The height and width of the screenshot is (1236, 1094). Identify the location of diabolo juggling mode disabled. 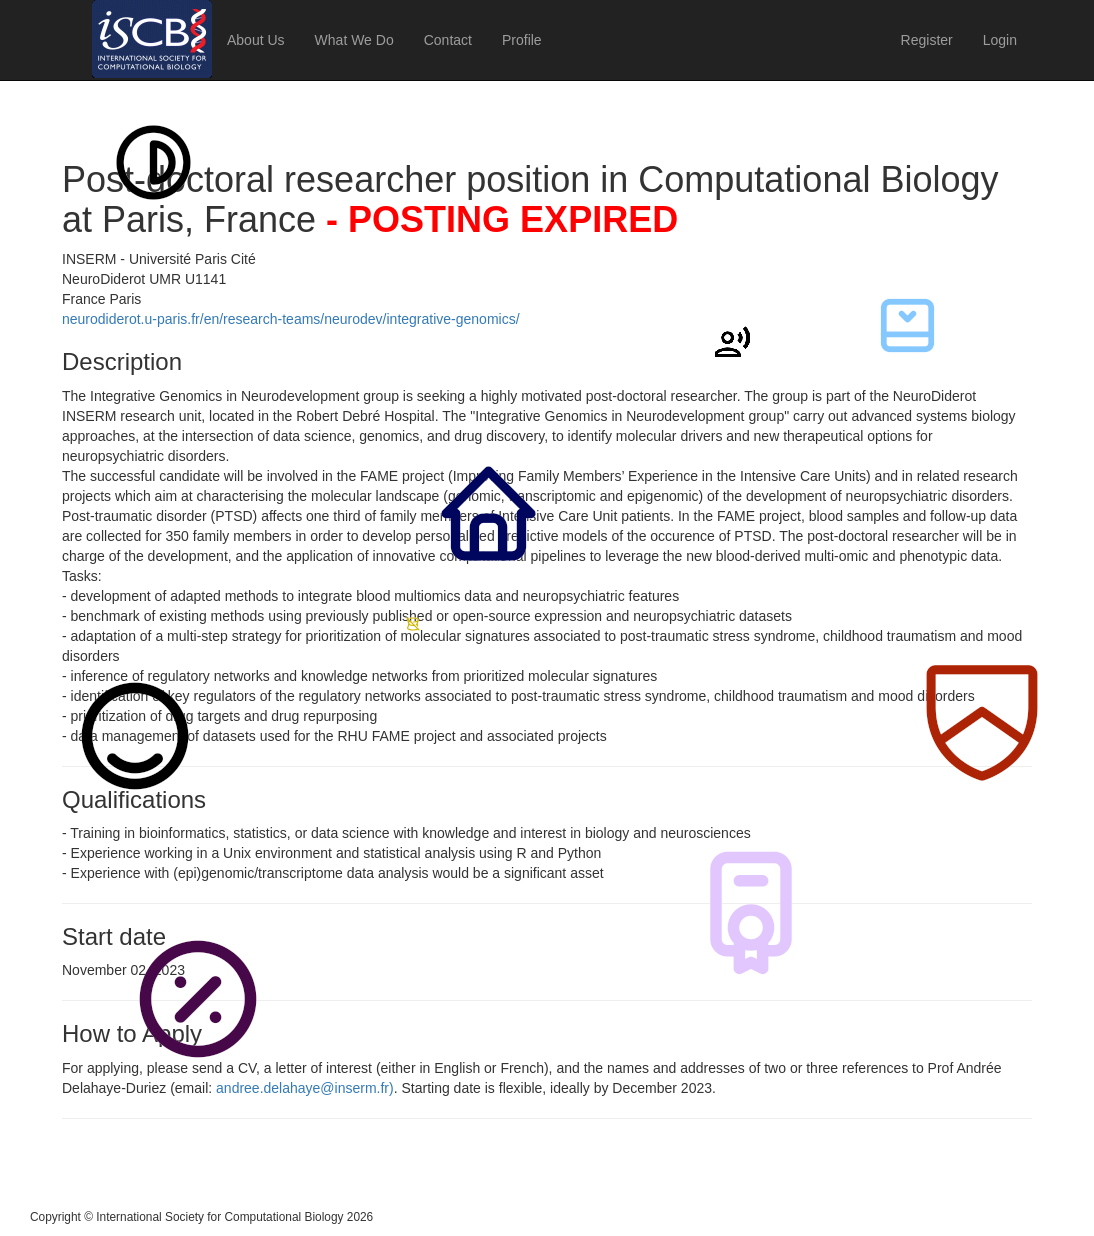
(413, 624).